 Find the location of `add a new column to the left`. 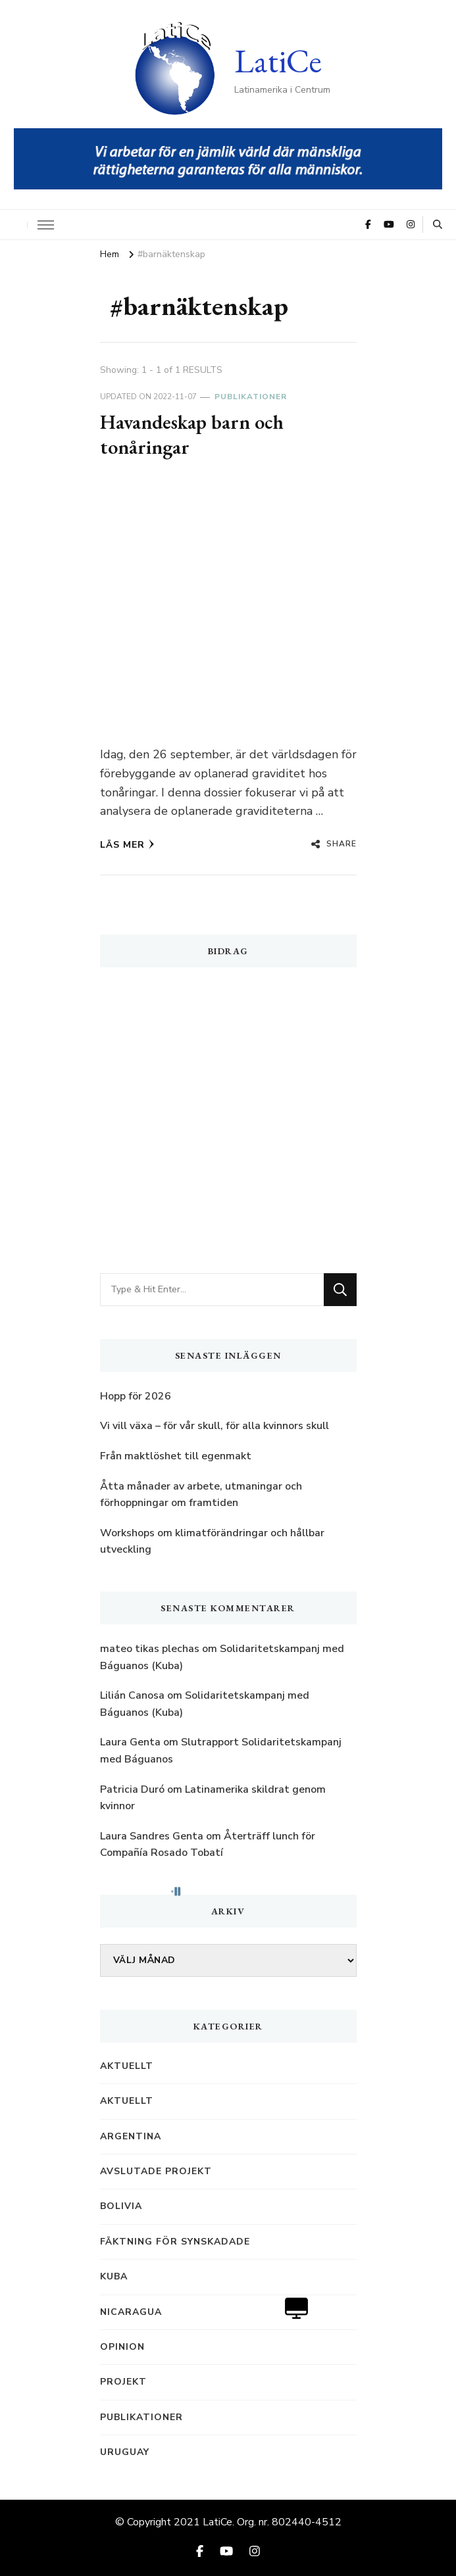

add a new column to the left is located at coordinates (176, 1891).